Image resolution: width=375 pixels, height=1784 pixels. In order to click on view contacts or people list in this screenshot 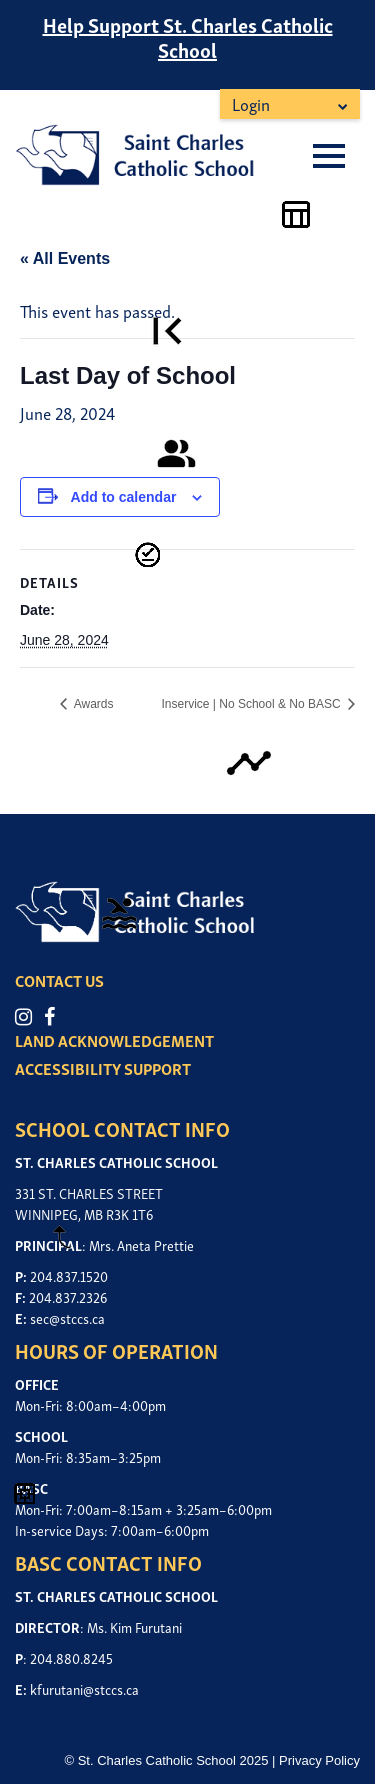, I will do `click(176, 453)`.